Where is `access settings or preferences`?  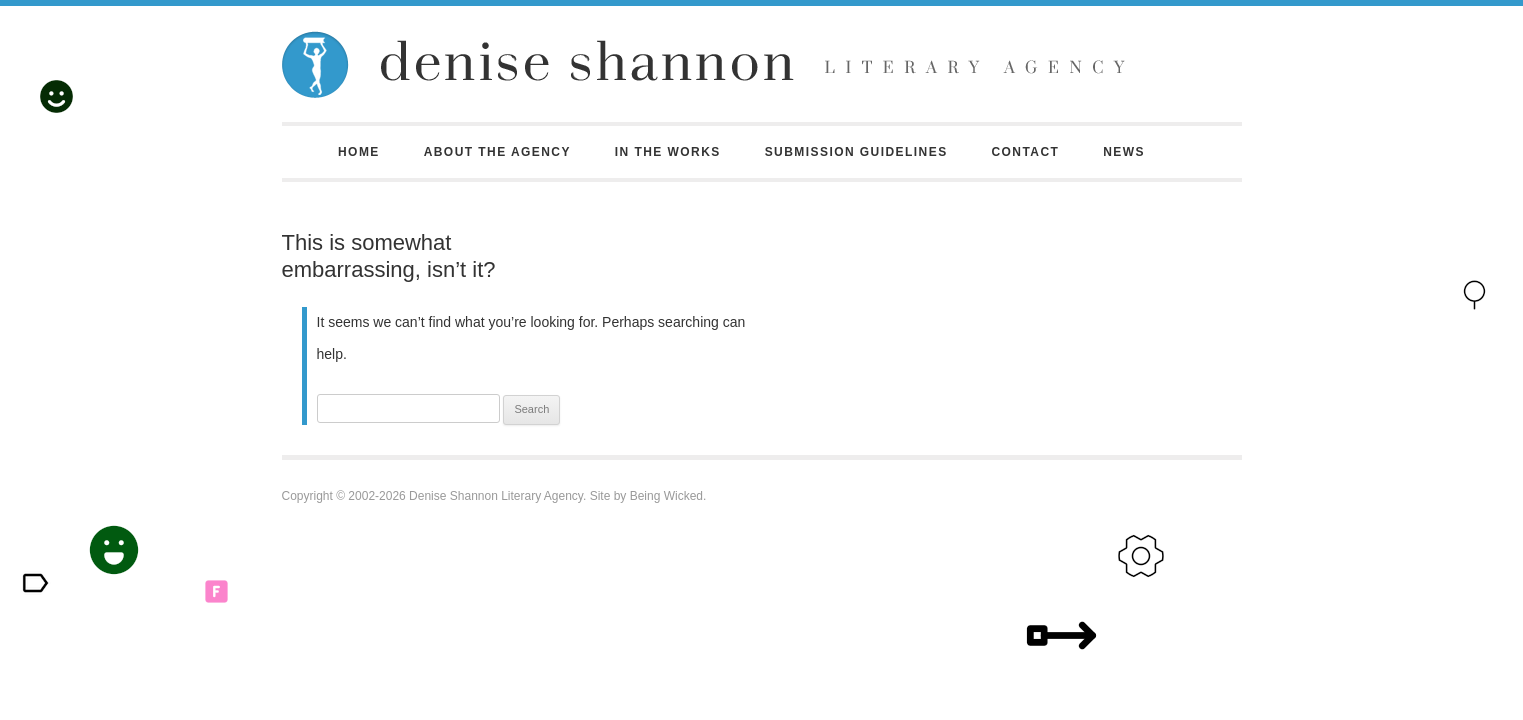 access settings or preferences is located at coordinates (1141, 556).